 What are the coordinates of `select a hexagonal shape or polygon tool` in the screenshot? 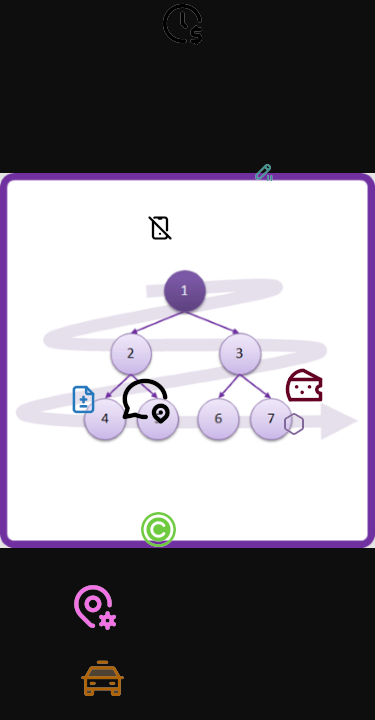 It's located at (294, 424).